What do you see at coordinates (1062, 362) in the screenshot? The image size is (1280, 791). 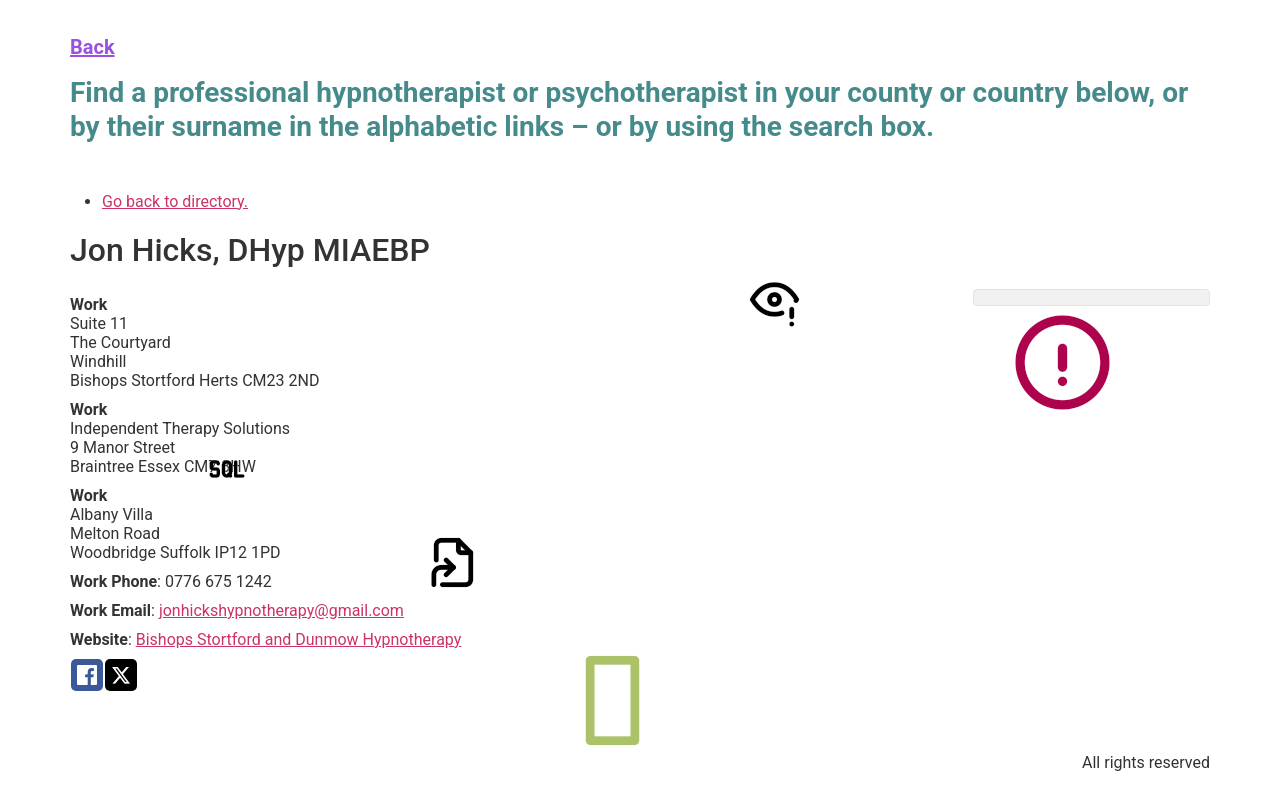 I see `indicates a warning or alert requiring attention` at bounding box center [1062, 362].